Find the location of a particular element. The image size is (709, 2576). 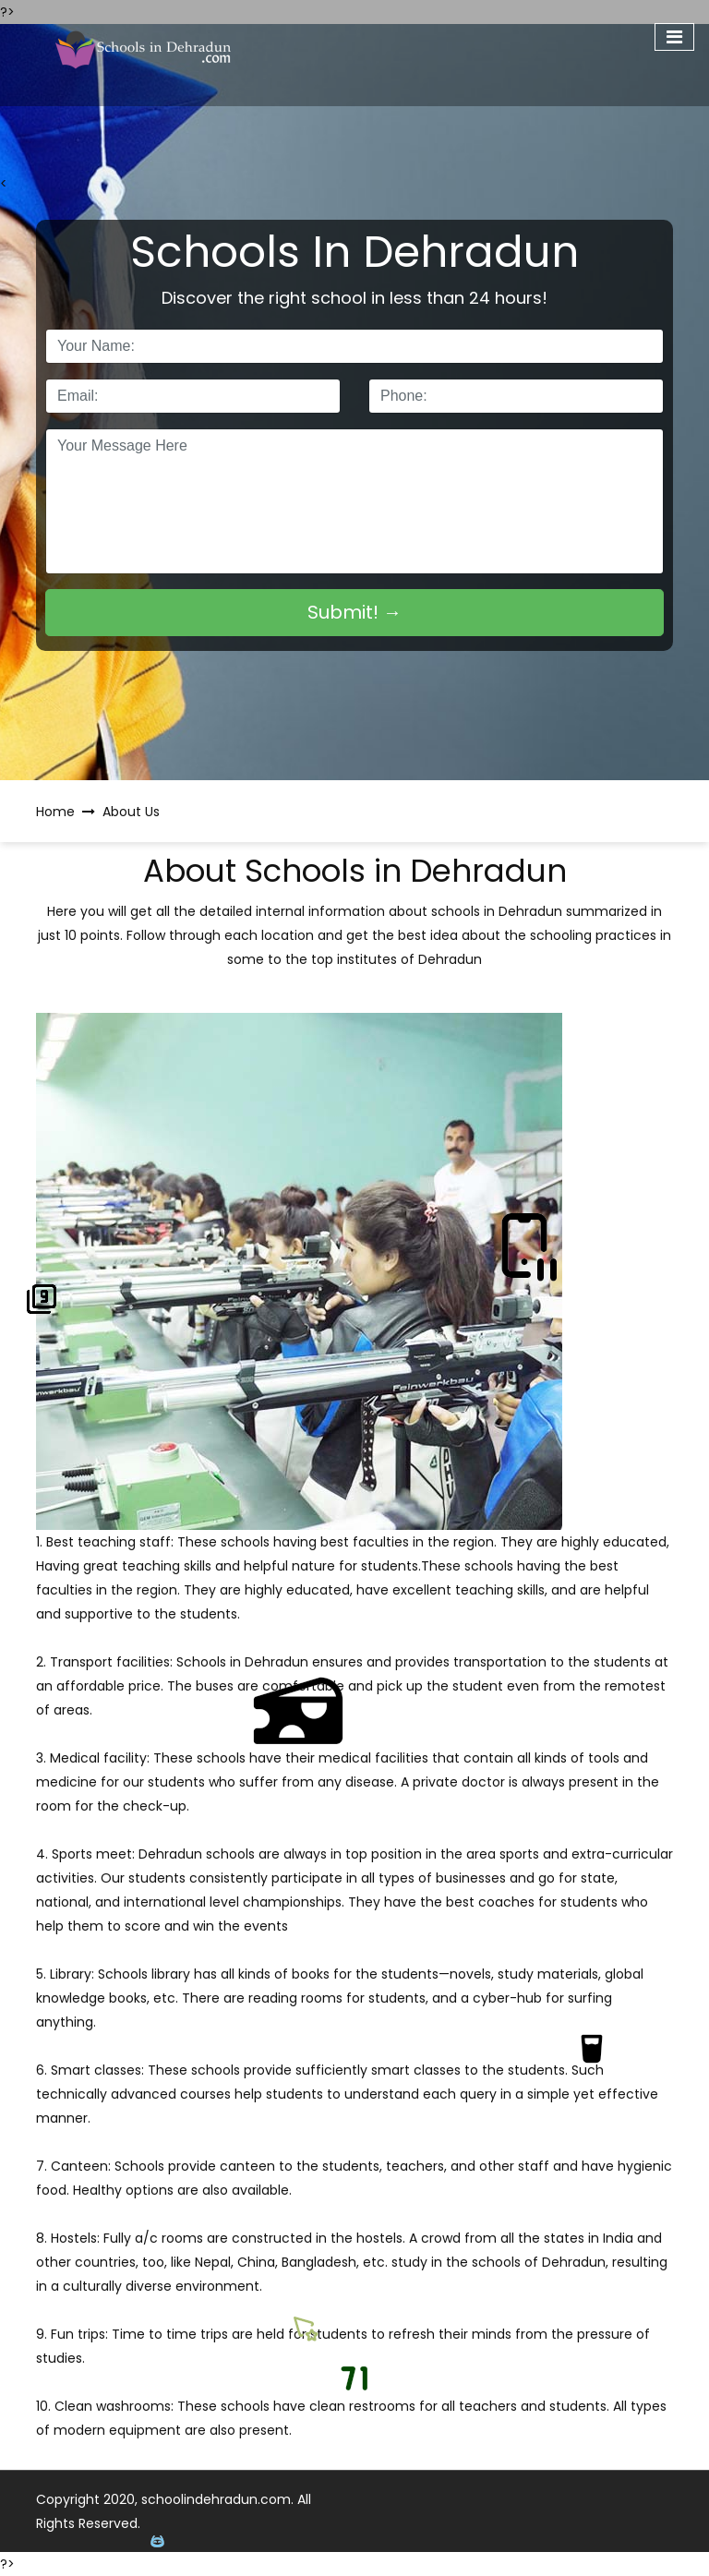

add cursor action to favorites is located at coordinates (305, 2328).